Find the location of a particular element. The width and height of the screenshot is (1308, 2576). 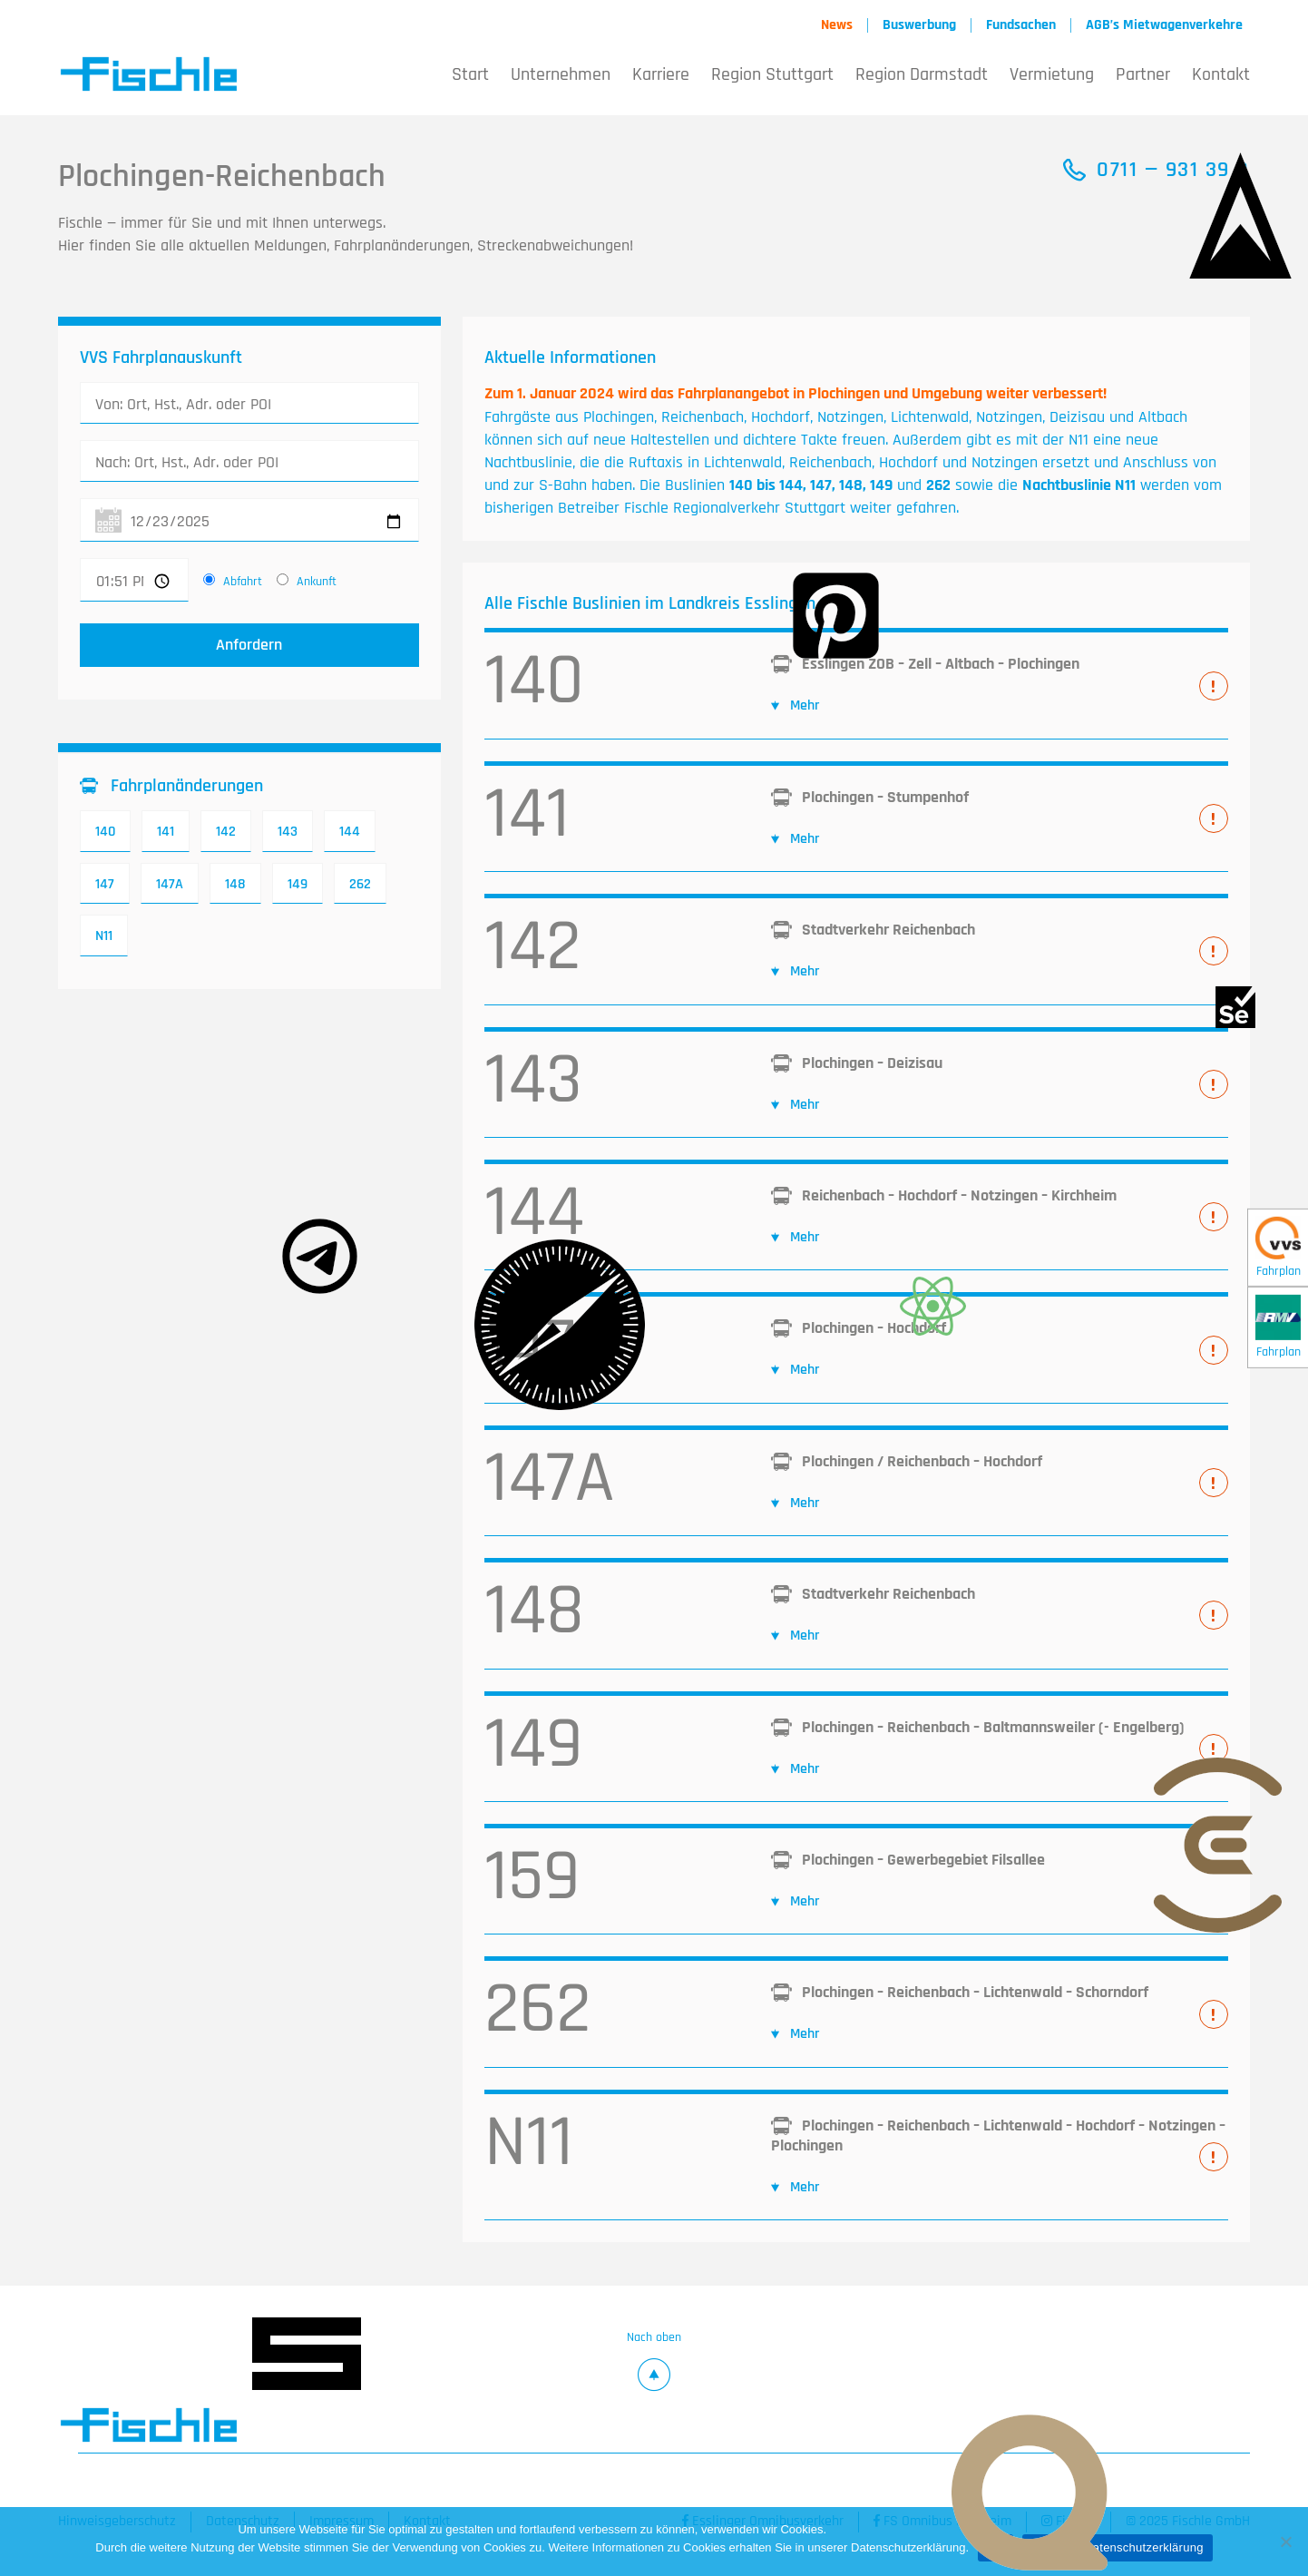

ecovacs app or device connection is located at coordinates (1217, 1845).